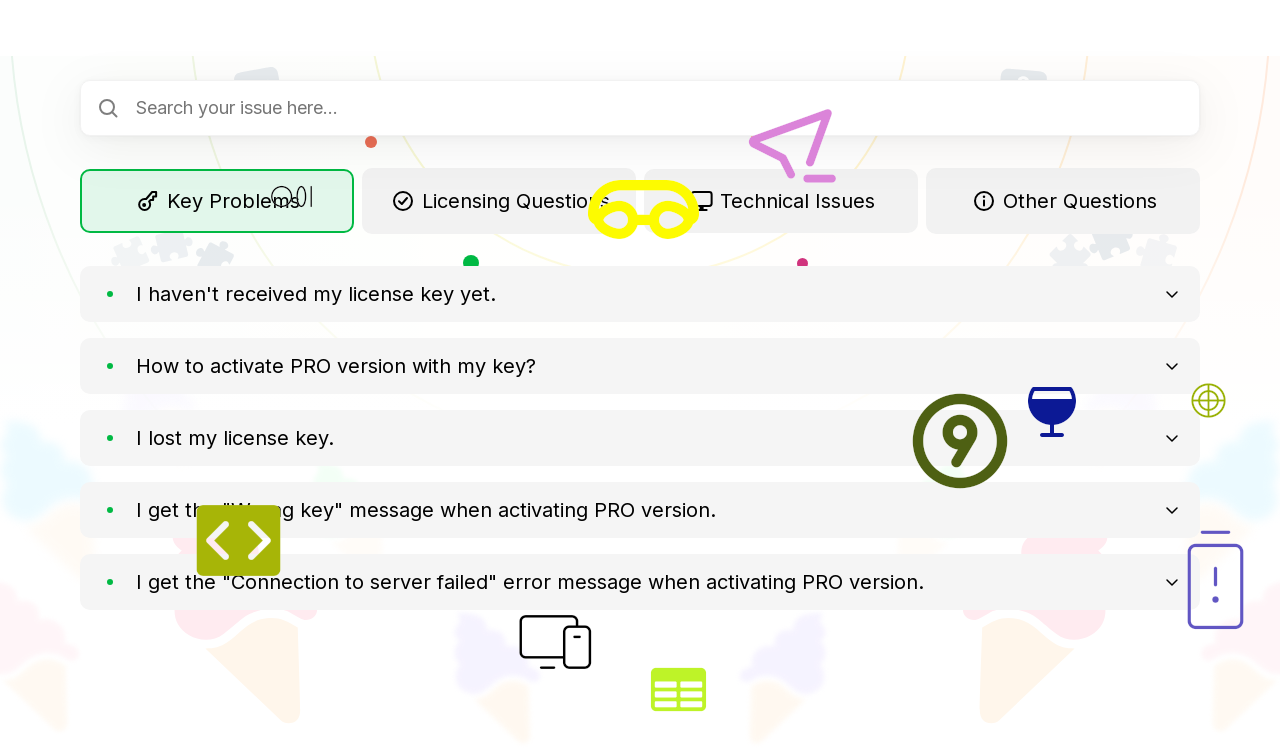 The image size is (1280, 749). I want to click on view polar chart data, so click(1208, 400).